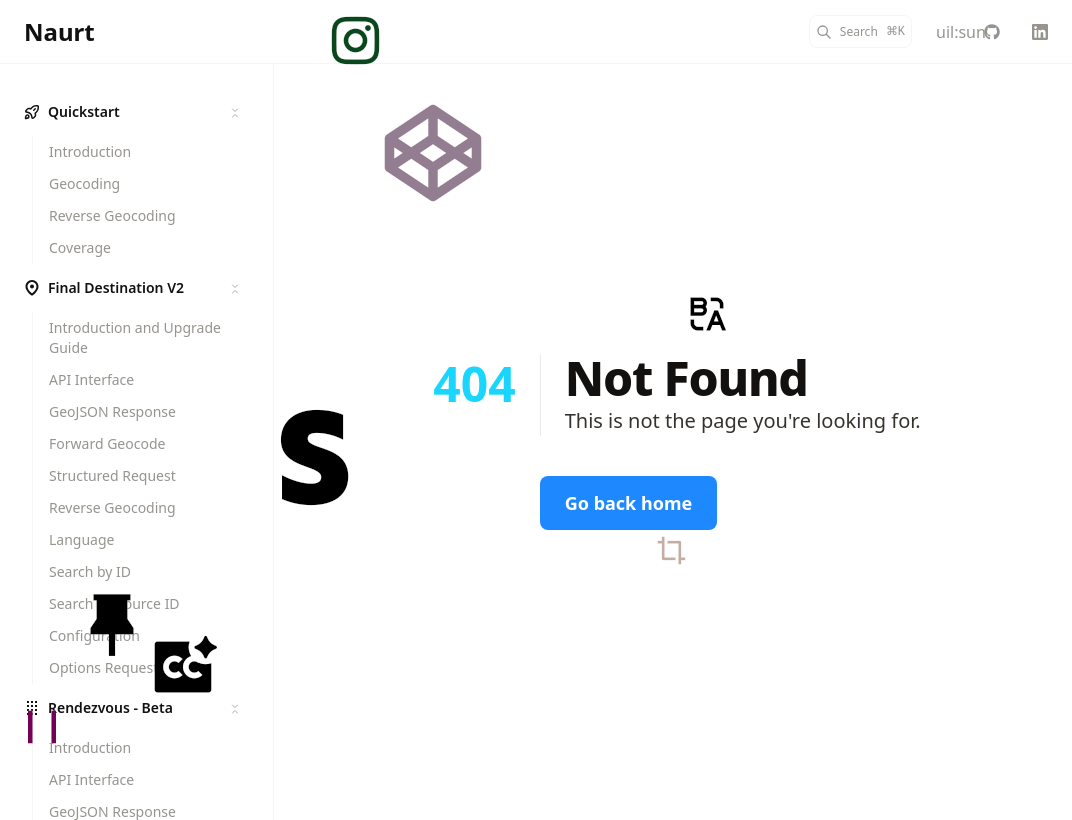 Image resolution: width=1072 pixels, height=820 pixels. Describe the element at coordinates (671, 550) in the screenshot. I see `crop an image or photo` at that location.